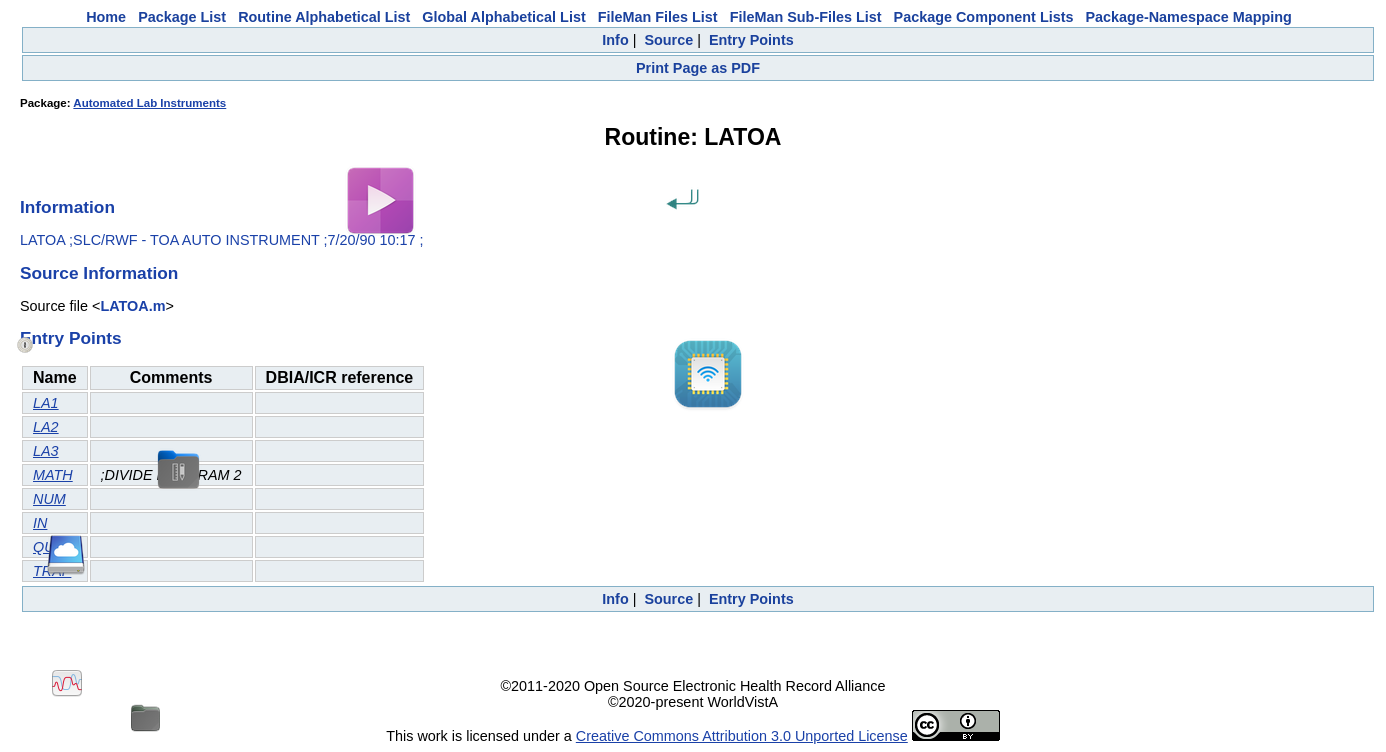 This screenshot has height=752, width=1386. Describe the element at coordinates (145, 717) in the screenshot. I see `open a folder to view its contents` at that location.